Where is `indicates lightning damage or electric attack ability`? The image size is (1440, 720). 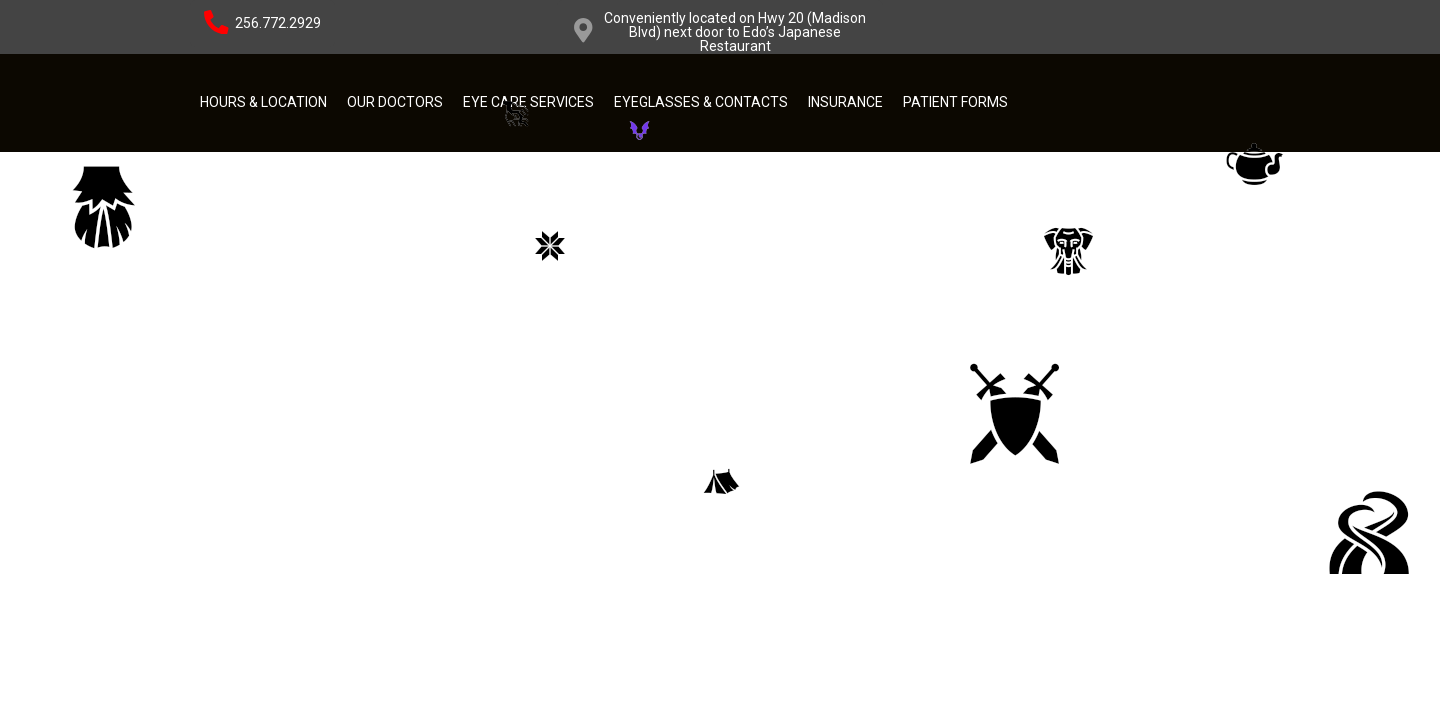 indicates lightning damage or electric attack ability is located at coordinates (515, 113).